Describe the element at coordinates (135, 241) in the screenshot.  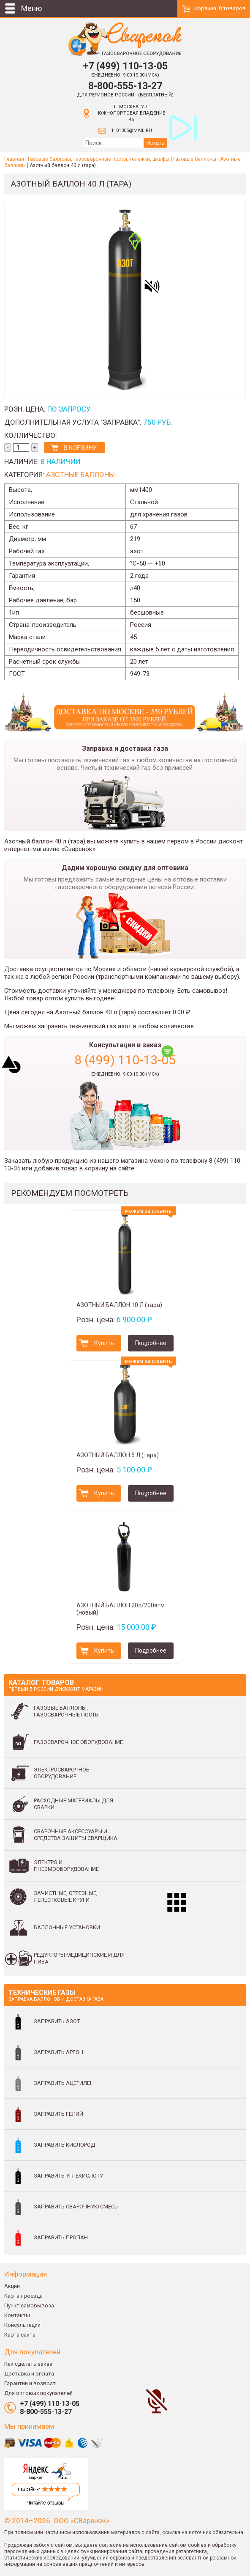
I see `browse dessert or ice cream options` at that location.